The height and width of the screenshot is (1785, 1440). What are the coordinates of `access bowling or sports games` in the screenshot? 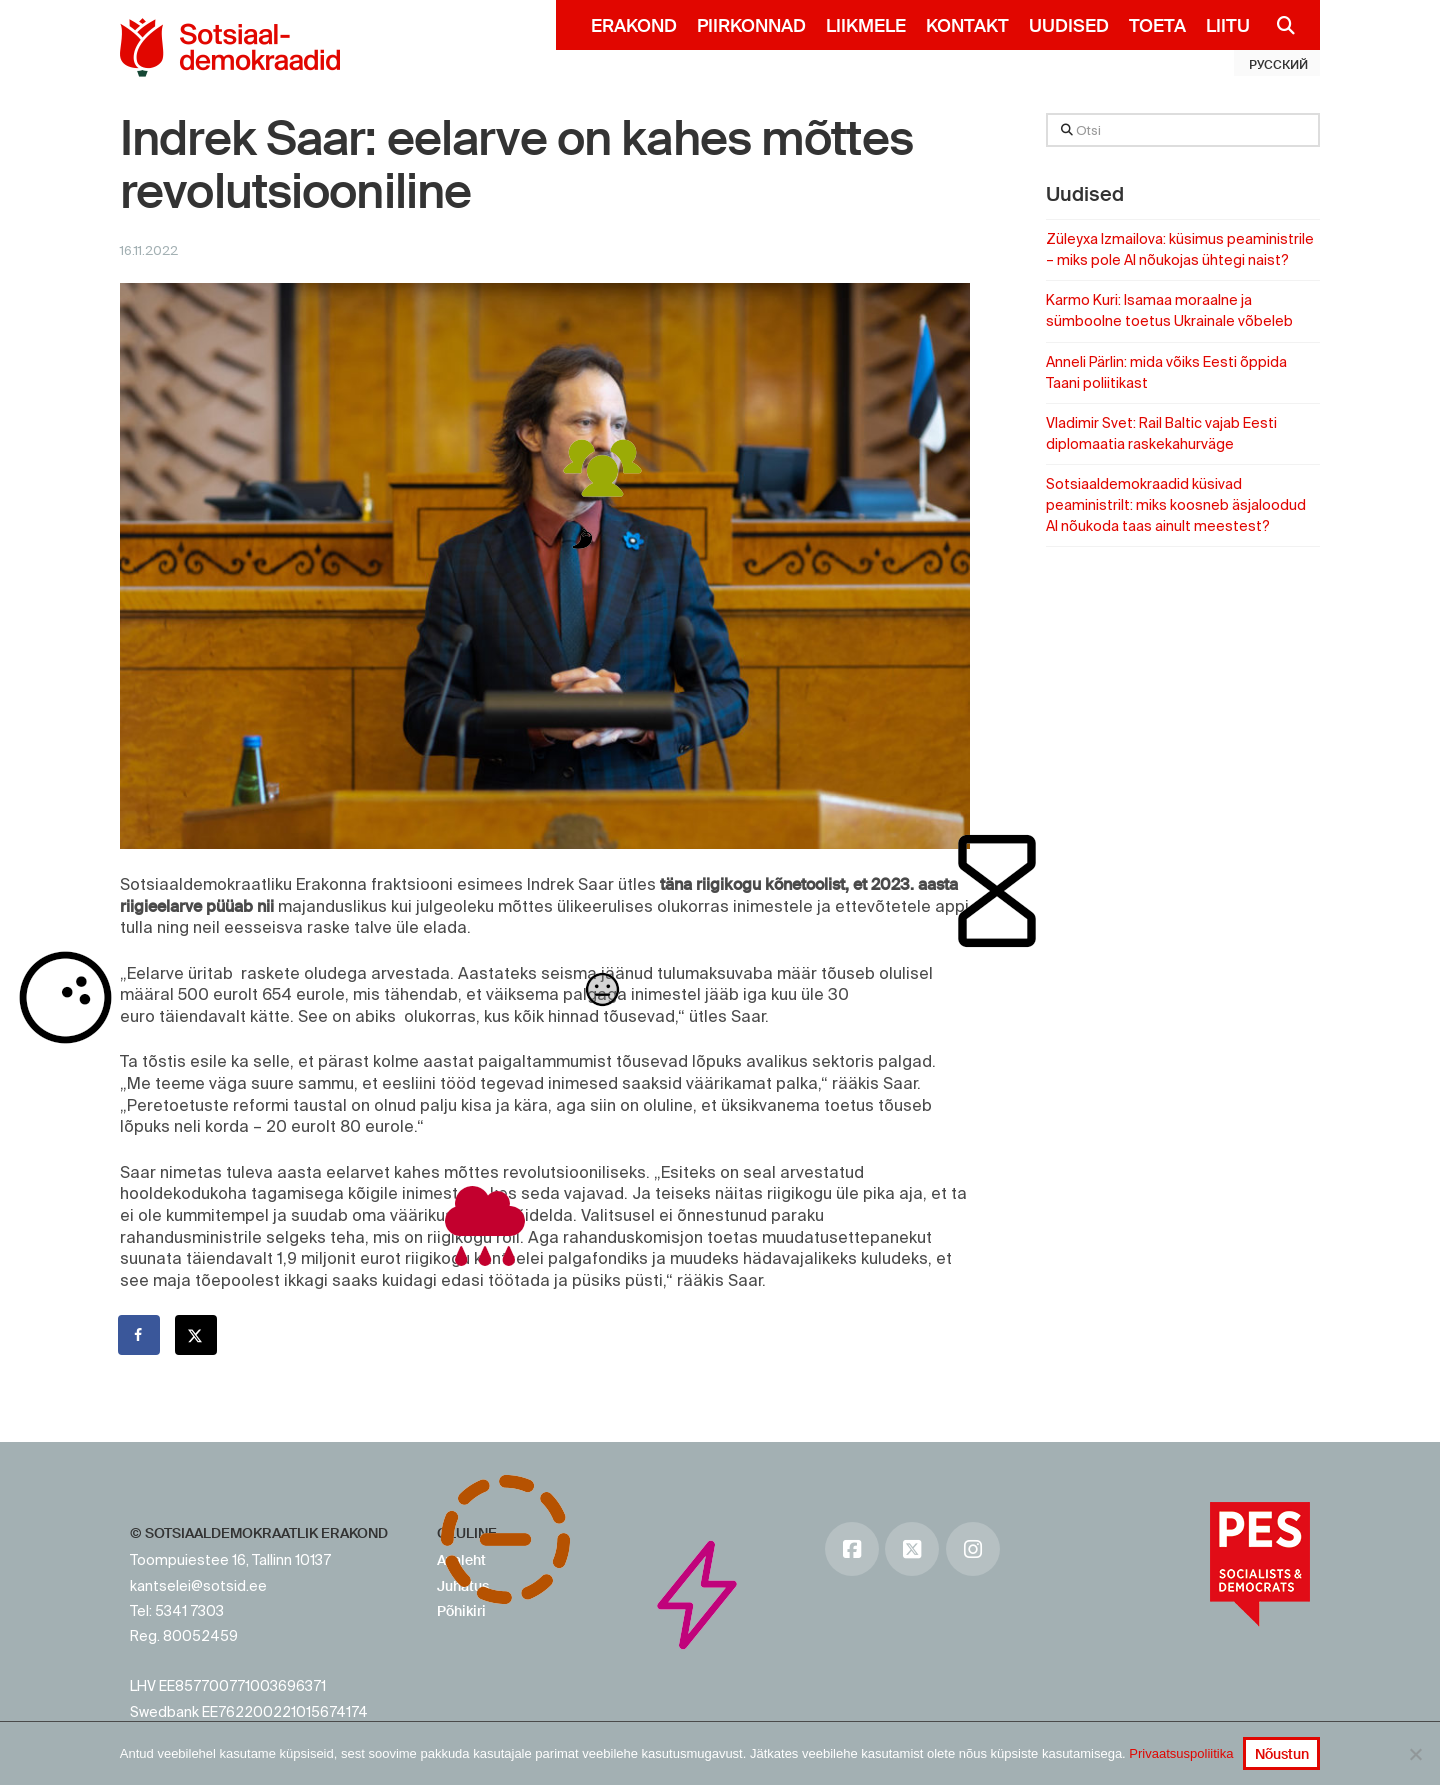 It's located at (65, 997).